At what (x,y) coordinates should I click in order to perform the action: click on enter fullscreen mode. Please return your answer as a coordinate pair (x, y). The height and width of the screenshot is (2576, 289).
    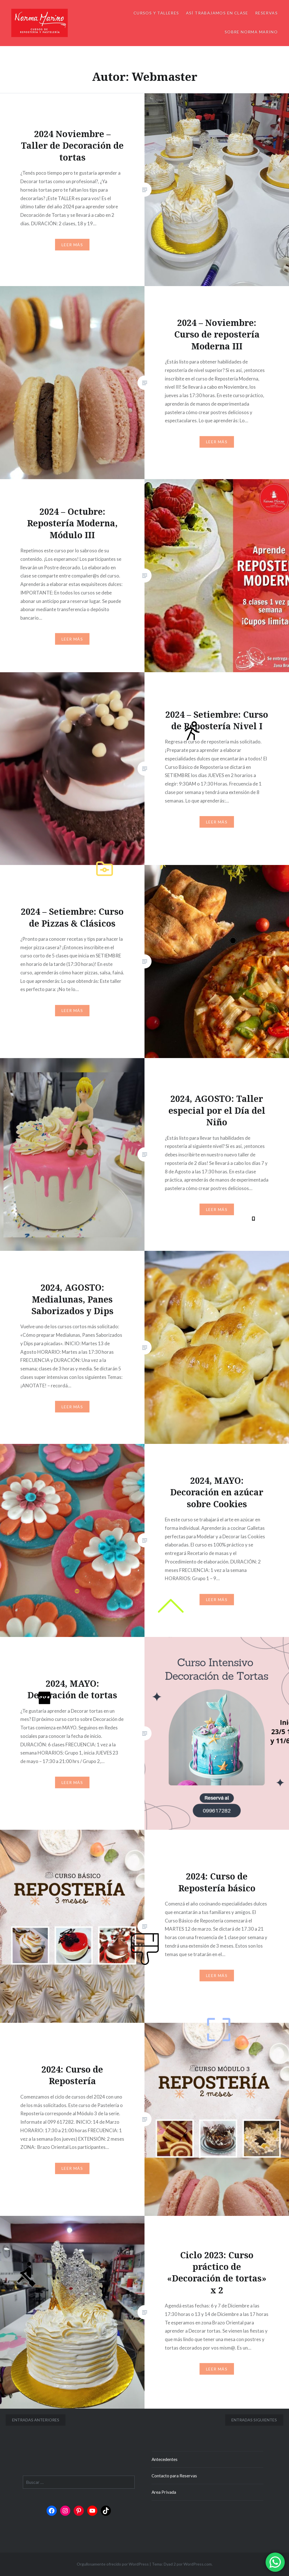
    Looking at the image, I should click on (219, 2030).